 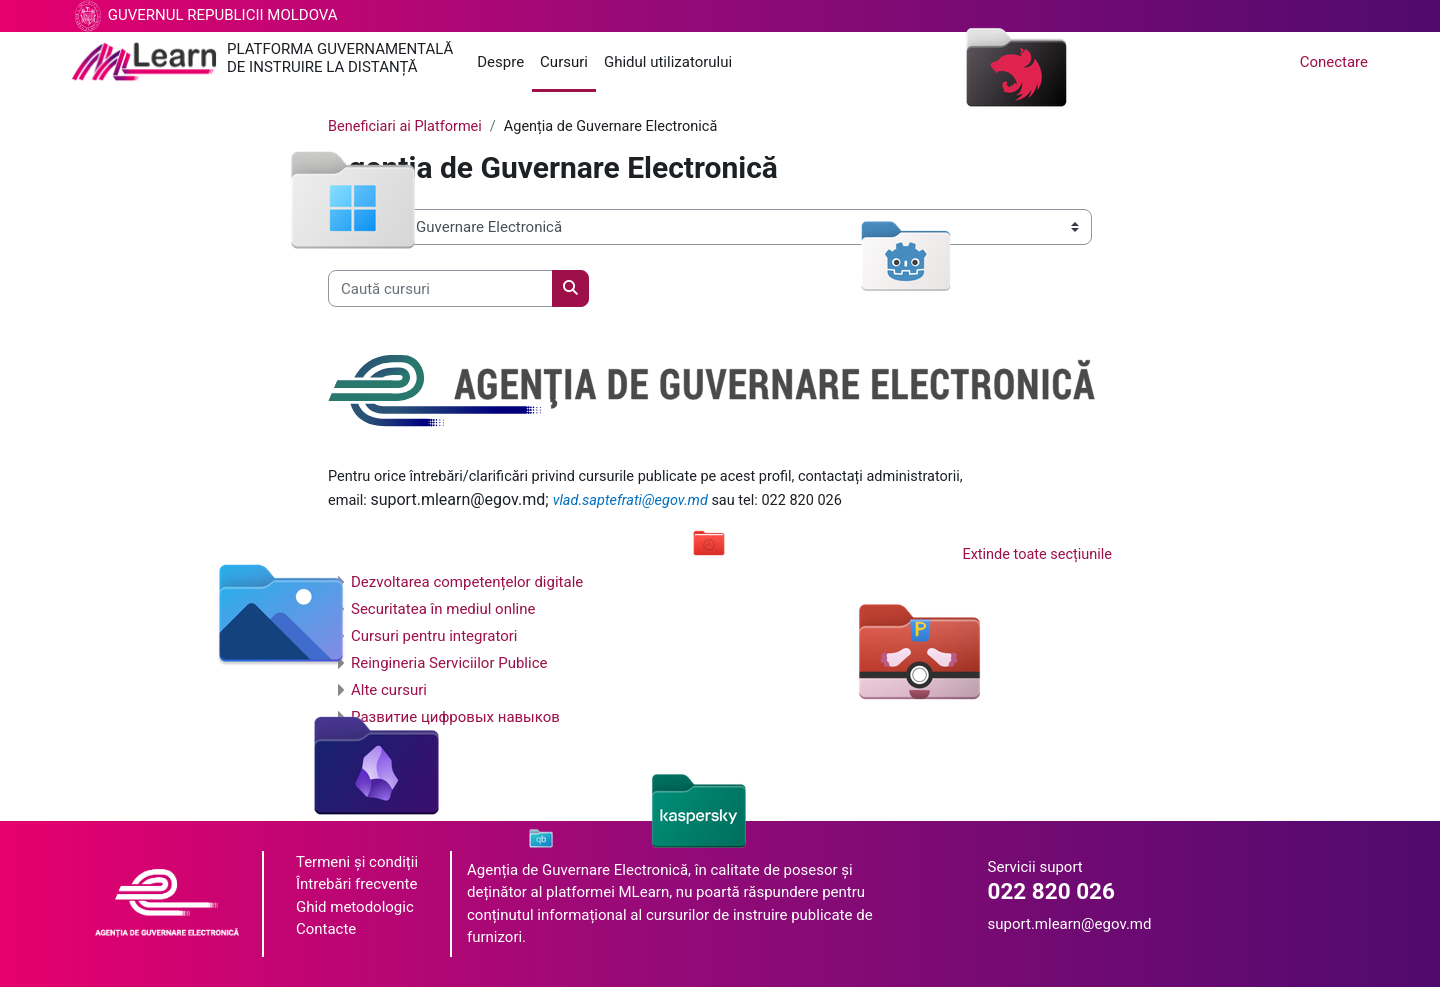 I want to click on open obsidian vault folder, so click(x=376, y=769).